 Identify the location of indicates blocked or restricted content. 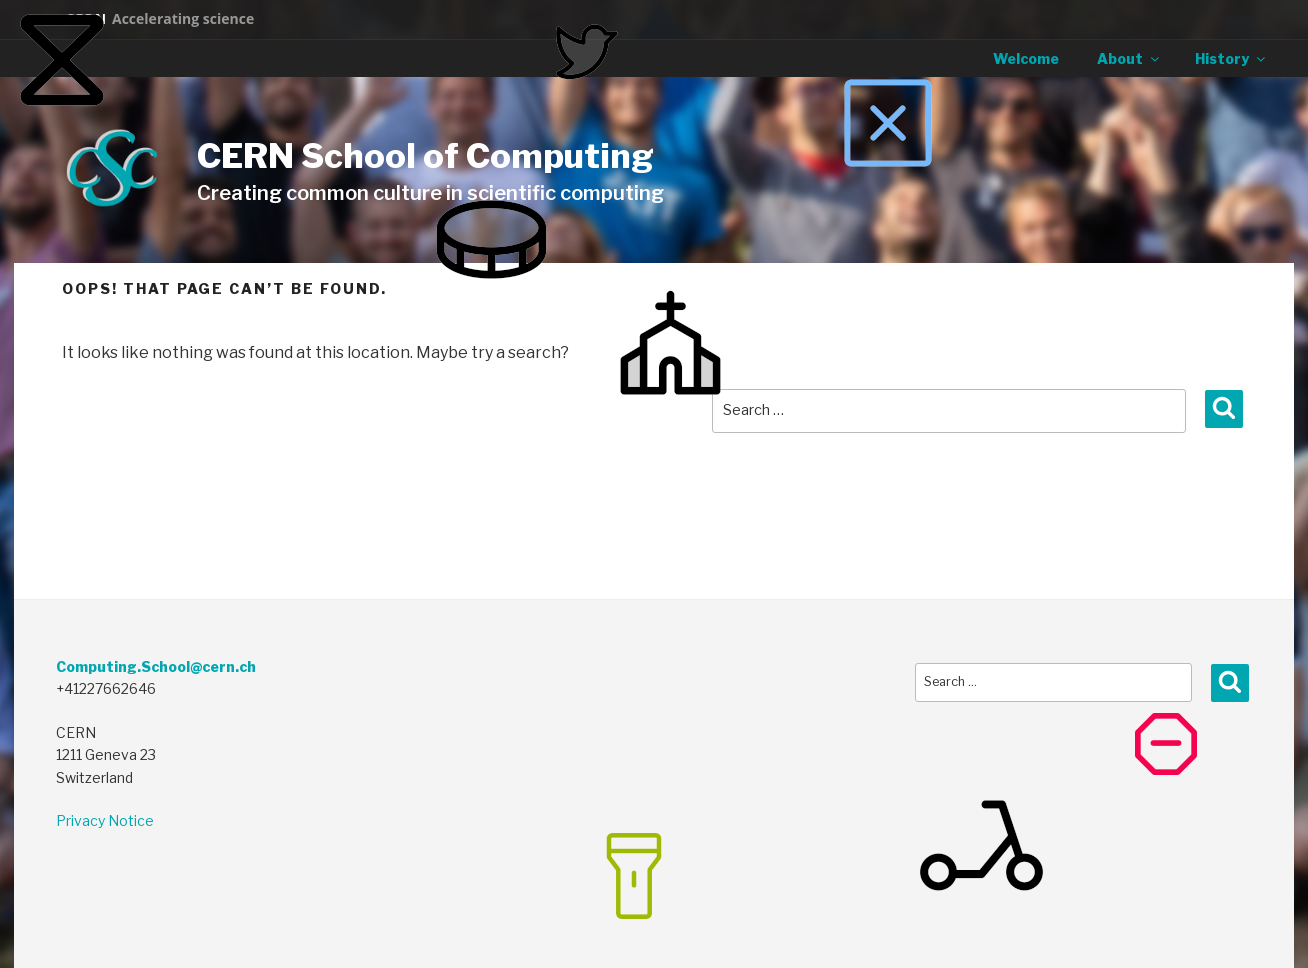
(1166, 744).